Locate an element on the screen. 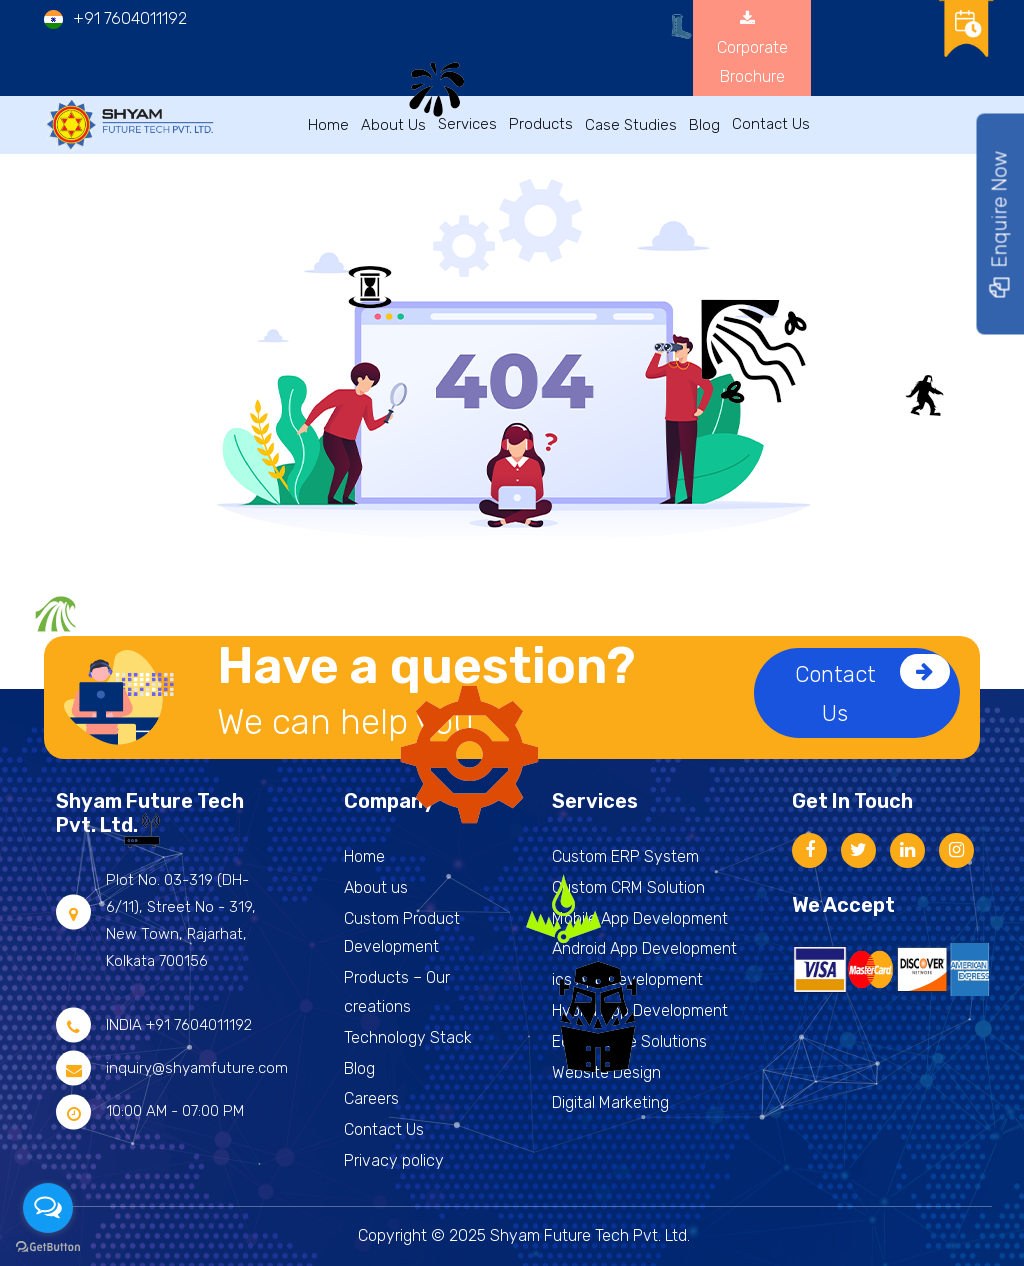 The height and width of the screenshot is (1266, 1024). select metal golem character or unit is located at coordinates (598, 1017).